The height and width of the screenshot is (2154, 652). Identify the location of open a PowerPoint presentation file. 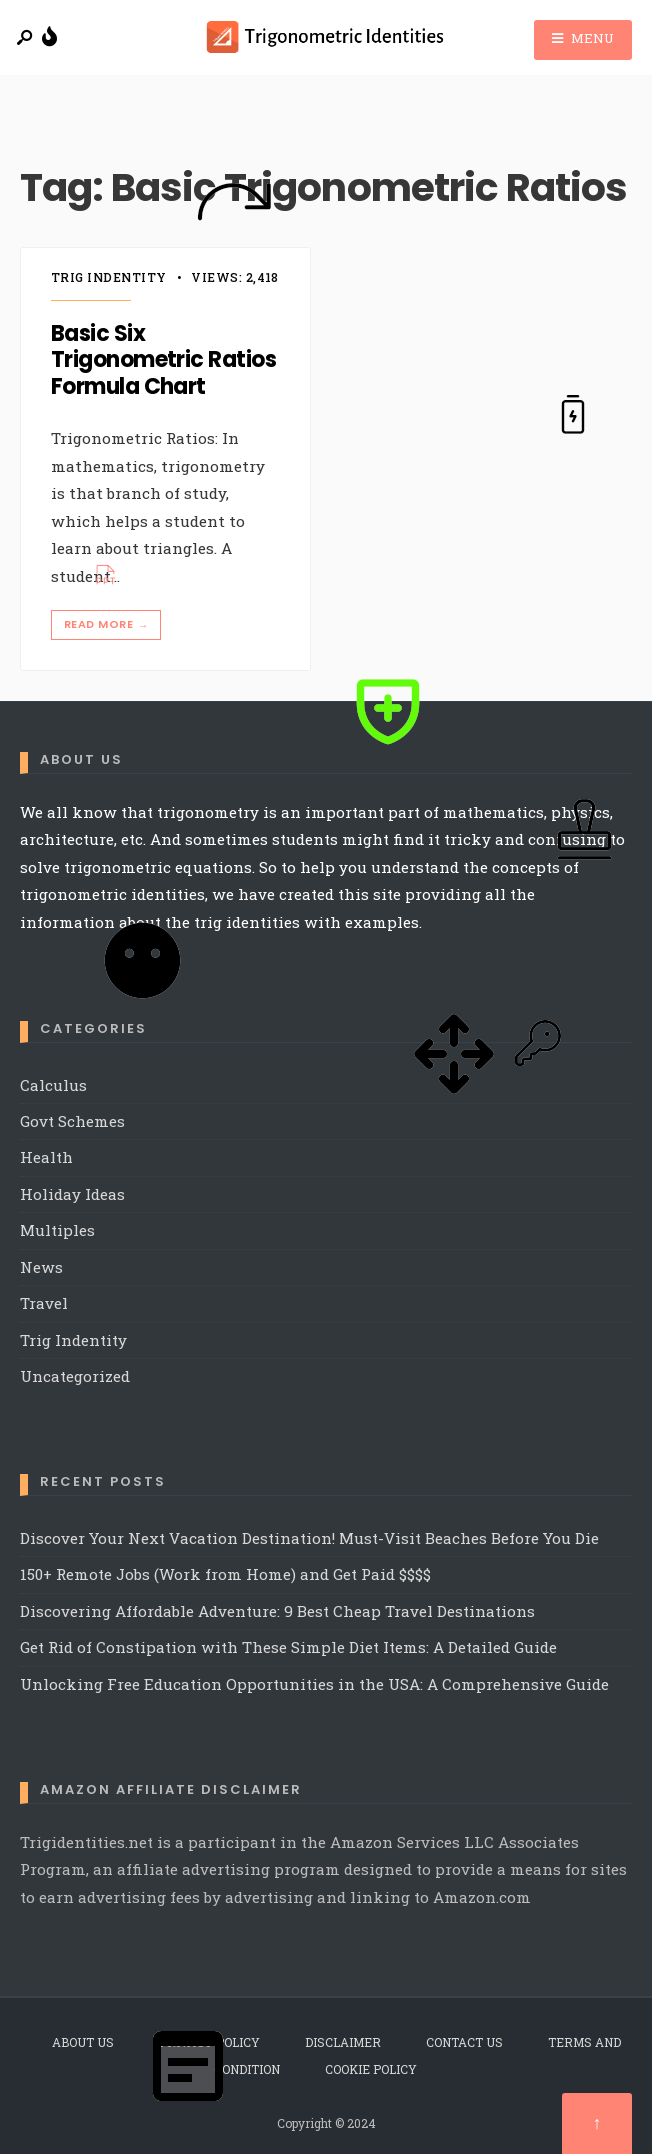
(105, 575).